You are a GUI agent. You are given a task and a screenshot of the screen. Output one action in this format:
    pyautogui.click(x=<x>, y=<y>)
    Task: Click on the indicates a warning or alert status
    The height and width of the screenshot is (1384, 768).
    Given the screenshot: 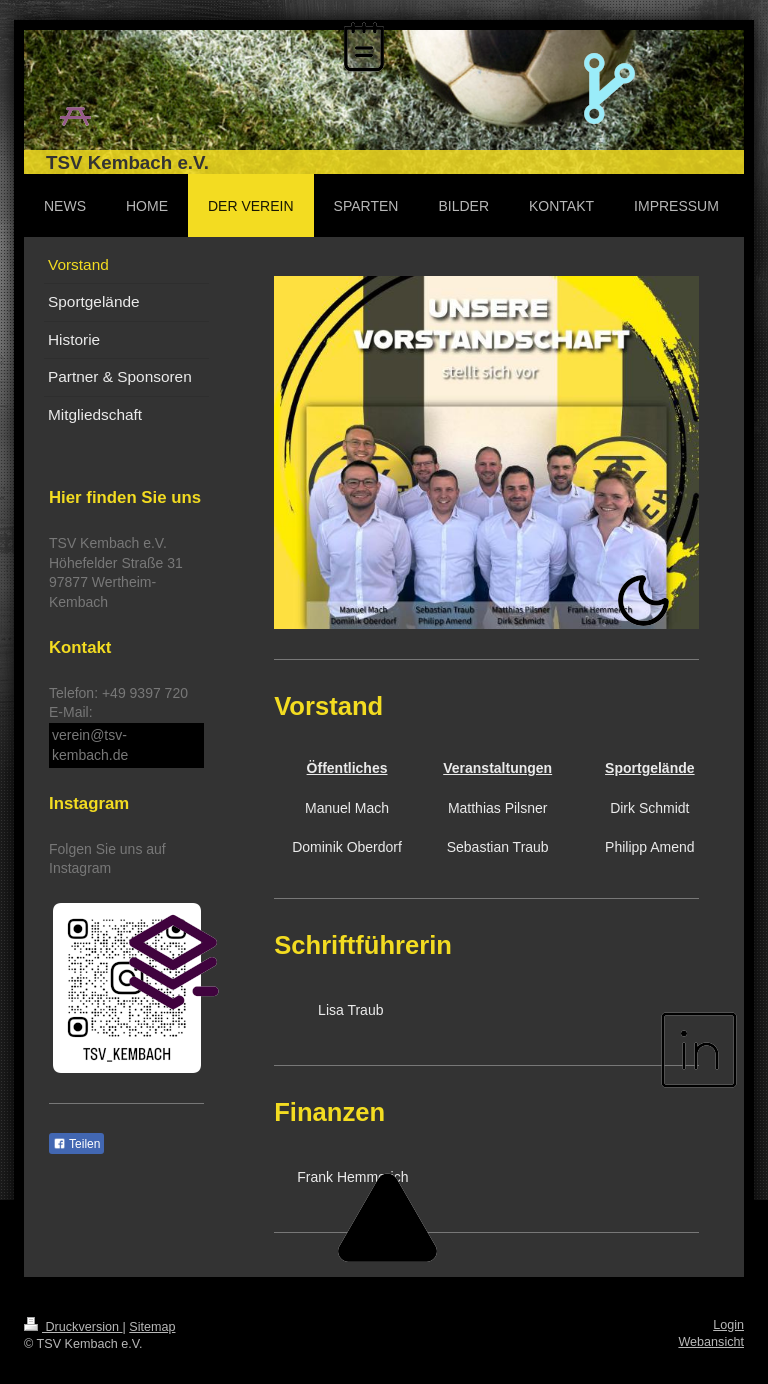 What is the action you would take?
    pyautogui.click(x=387, y=1219)
    